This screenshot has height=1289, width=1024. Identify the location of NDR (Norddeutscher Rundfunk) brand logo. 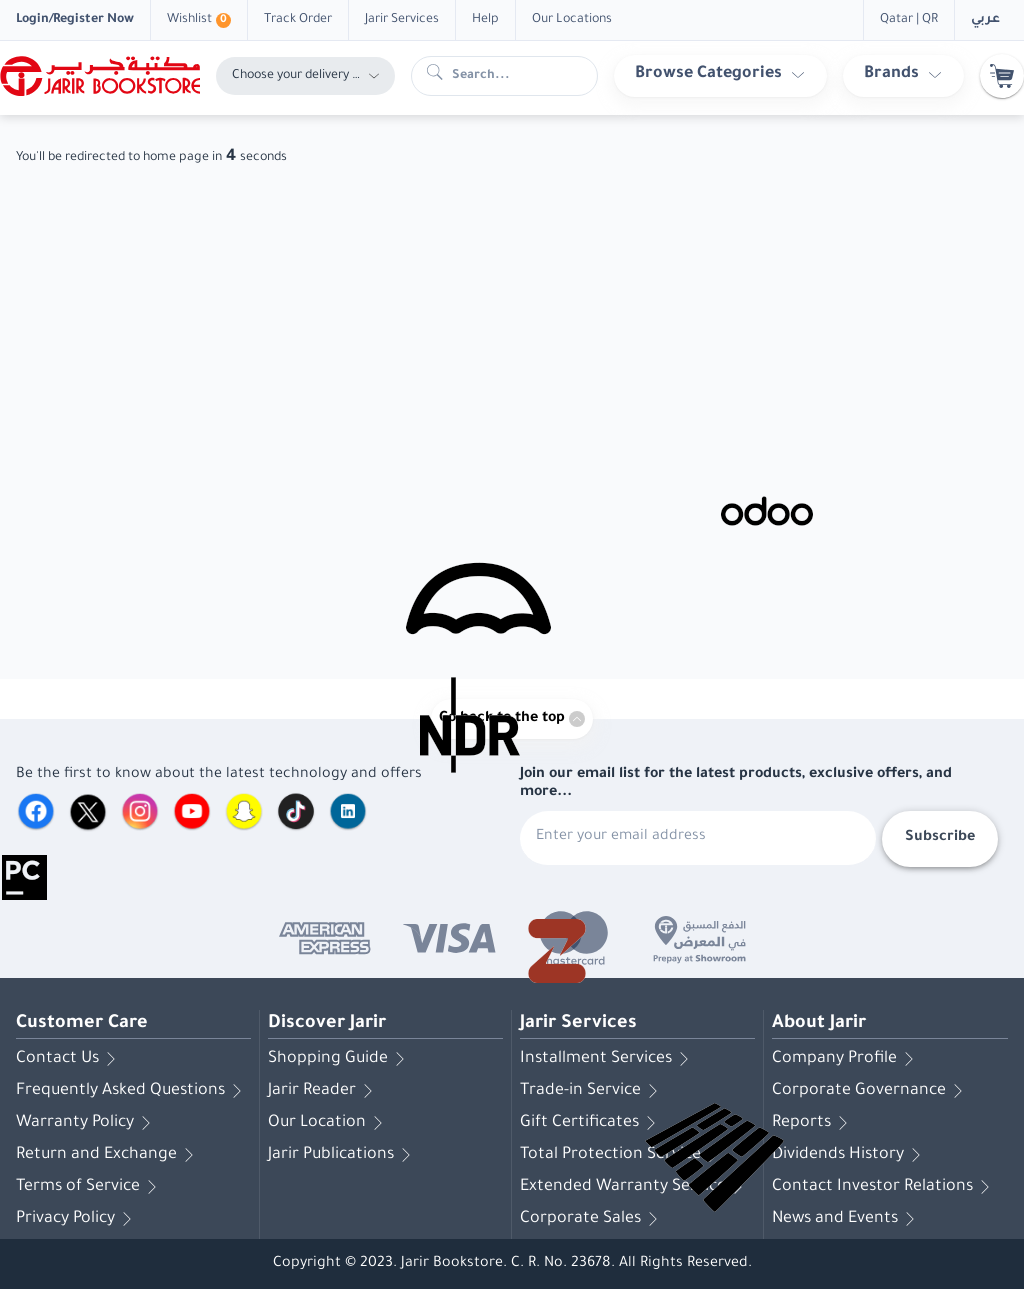
(470, 725).